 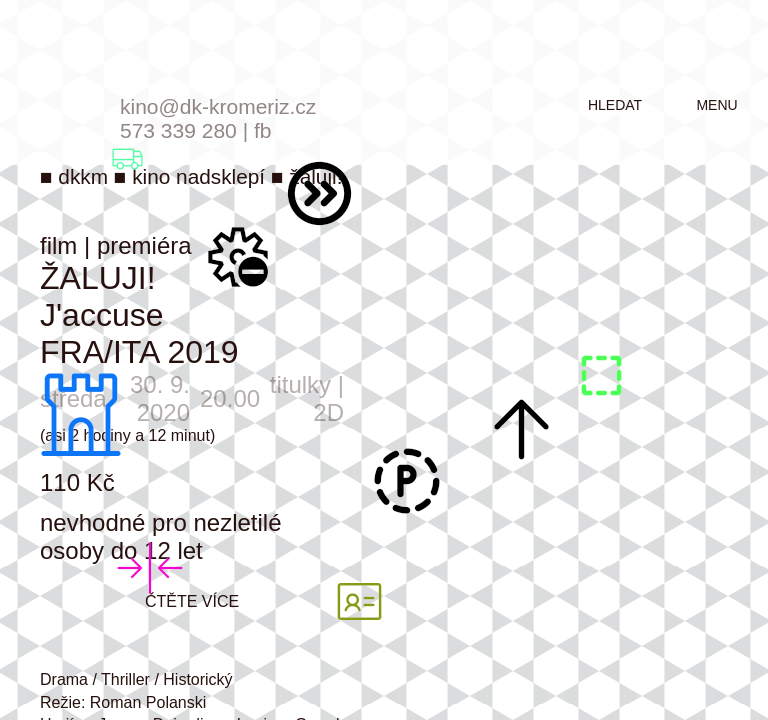 I want to click on move item up in a list, so click(x=521, y=429).